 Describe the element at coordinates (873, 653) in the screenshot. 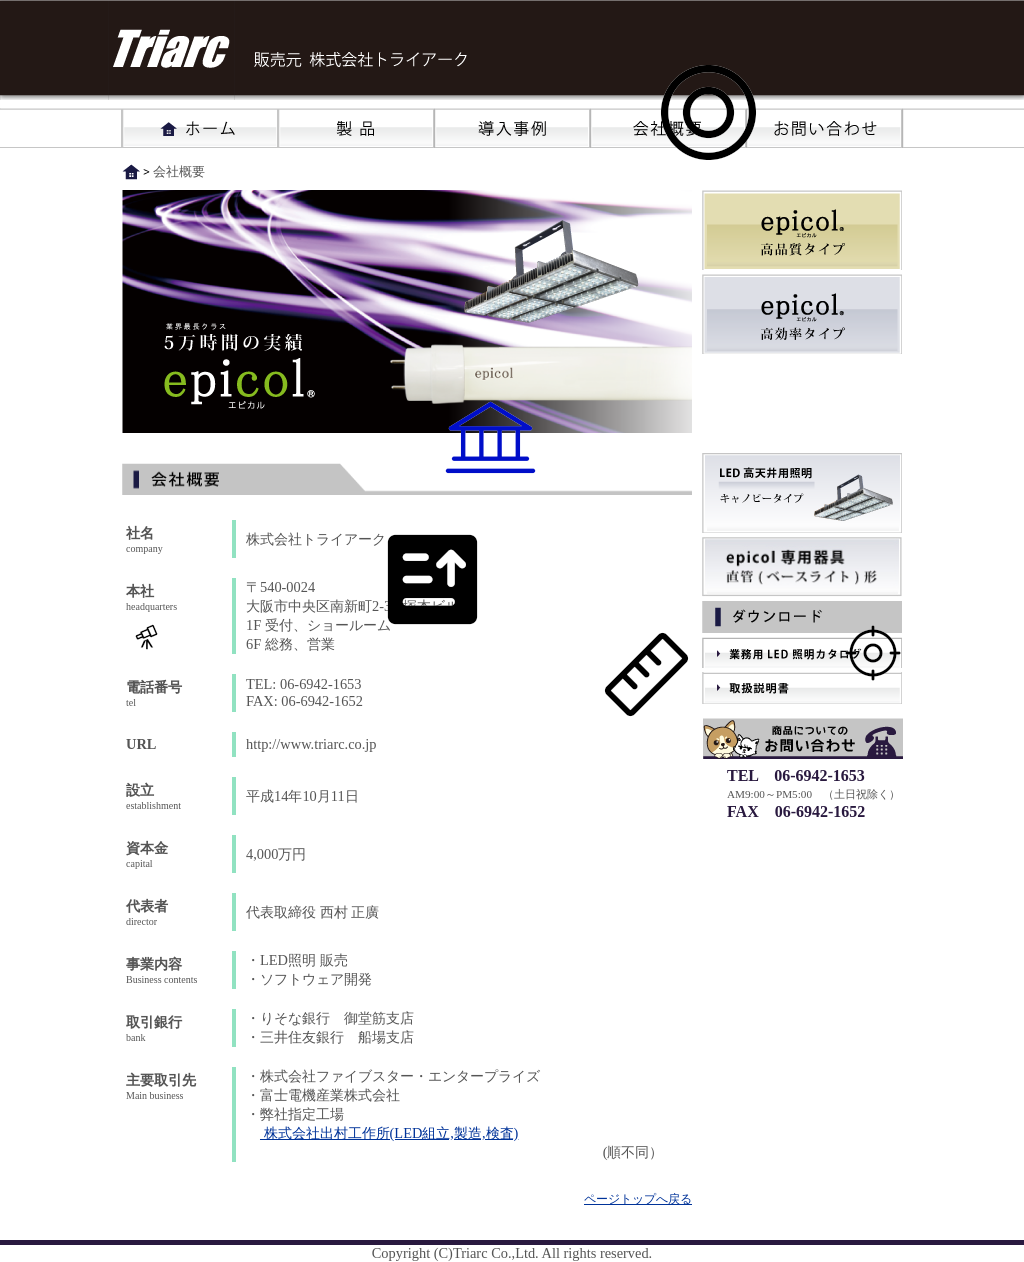

I see `center map on current location` at that location.